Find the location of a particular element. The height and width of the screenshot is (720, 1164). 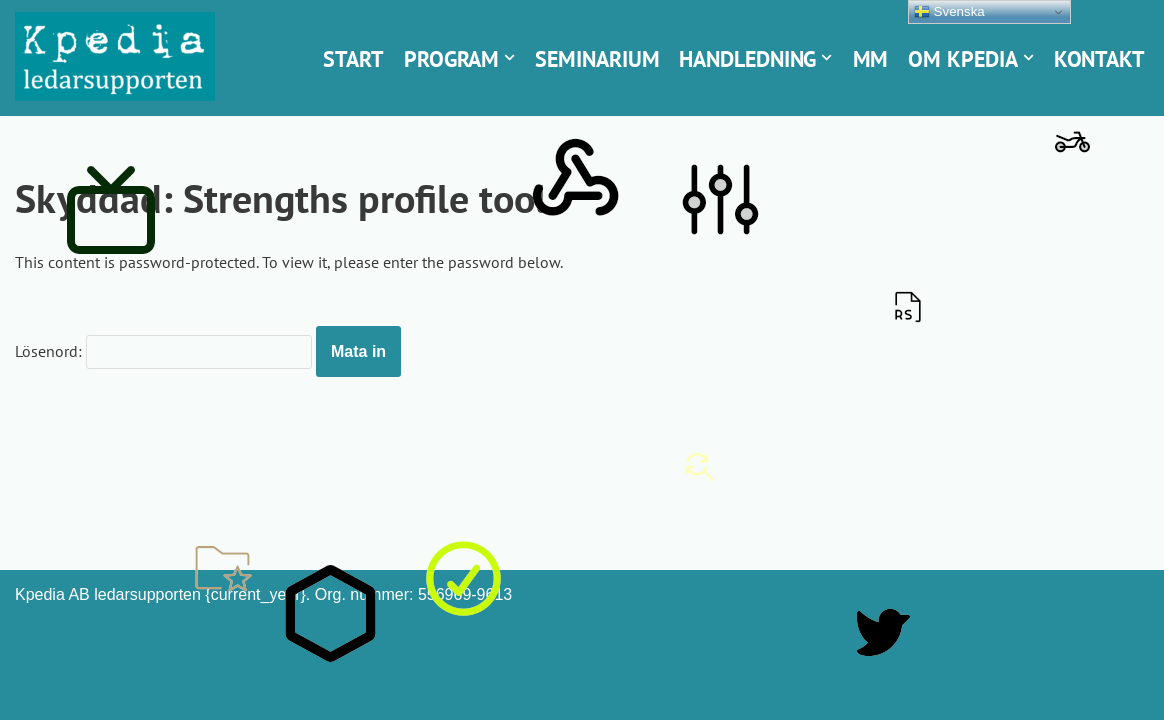

adjust settings or preferences is located at coordinates (720, 199).